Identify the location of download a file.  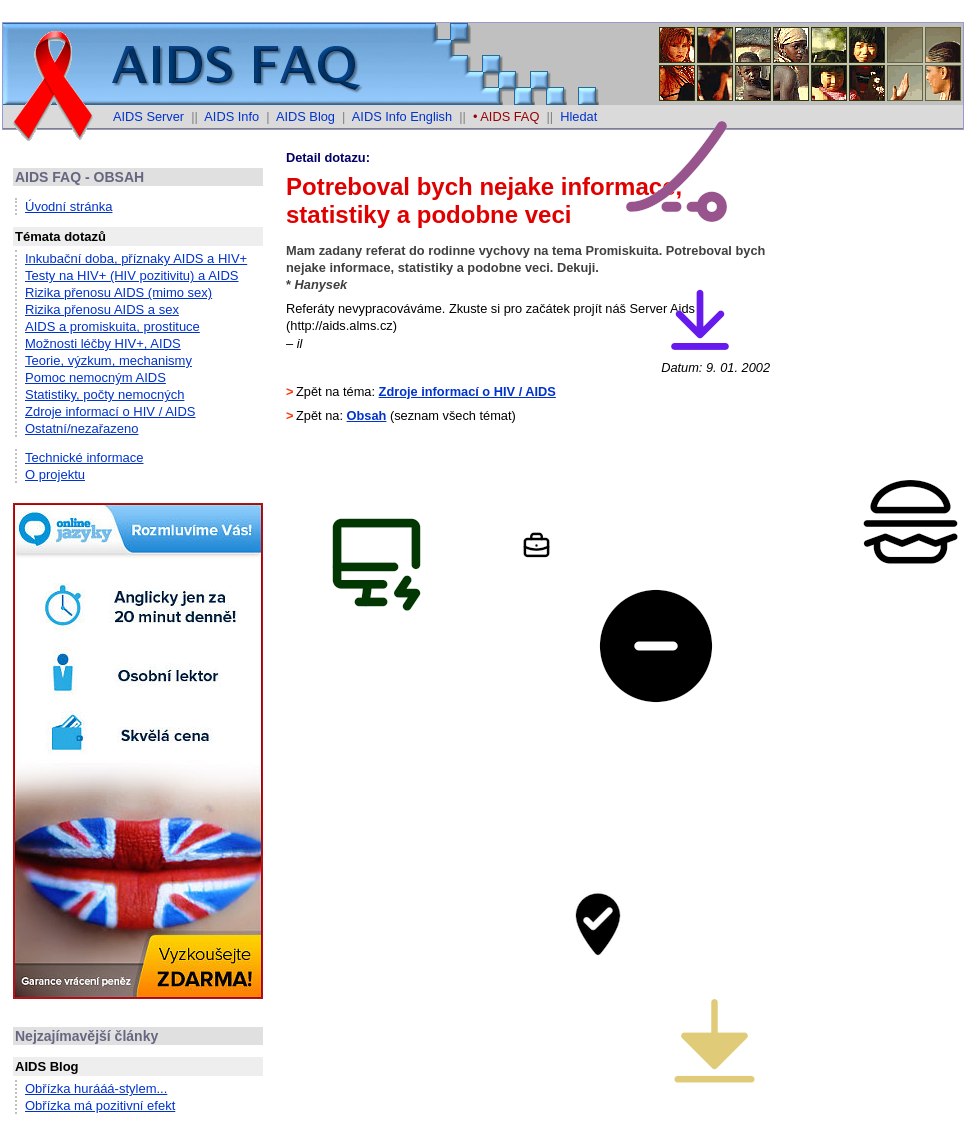
(714, 1042).